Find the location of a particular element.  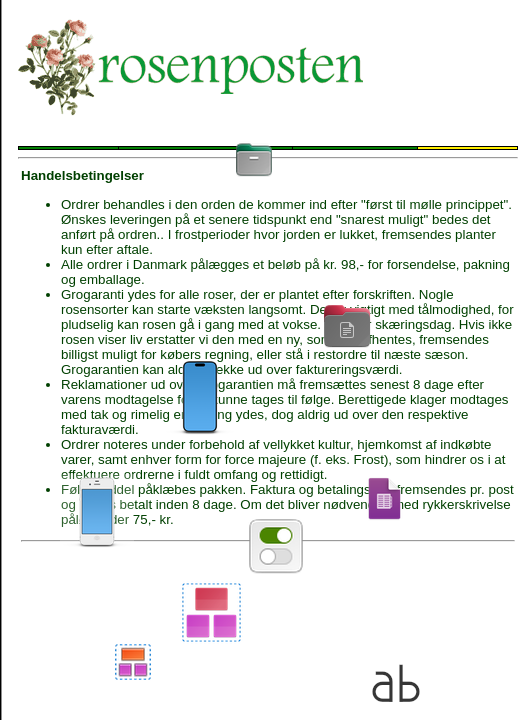

select all items in the current view is located at coordinates (133, 662).